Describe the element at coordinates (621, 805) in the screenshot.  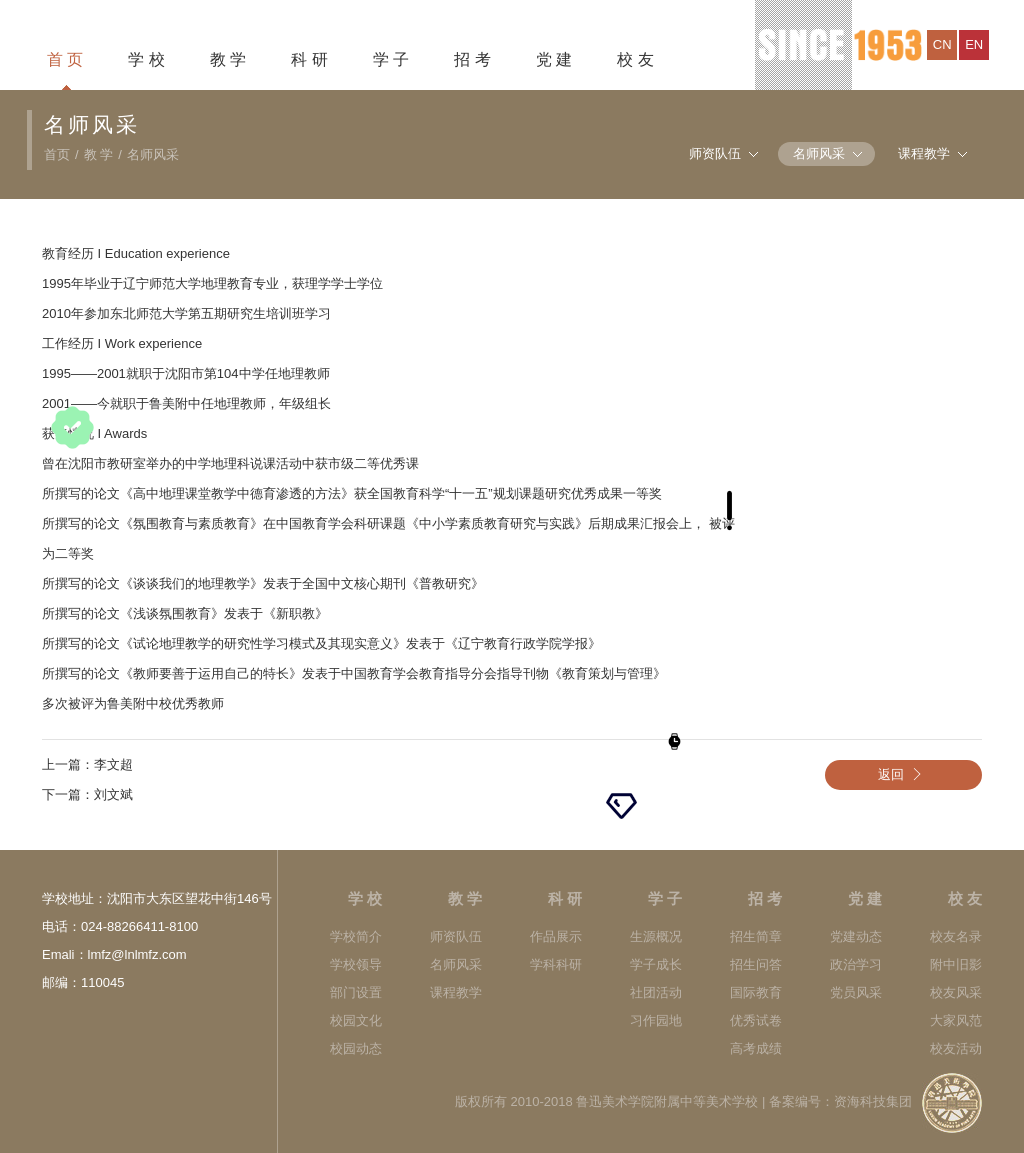
I see `indicates premium or pro membership status` at that location.